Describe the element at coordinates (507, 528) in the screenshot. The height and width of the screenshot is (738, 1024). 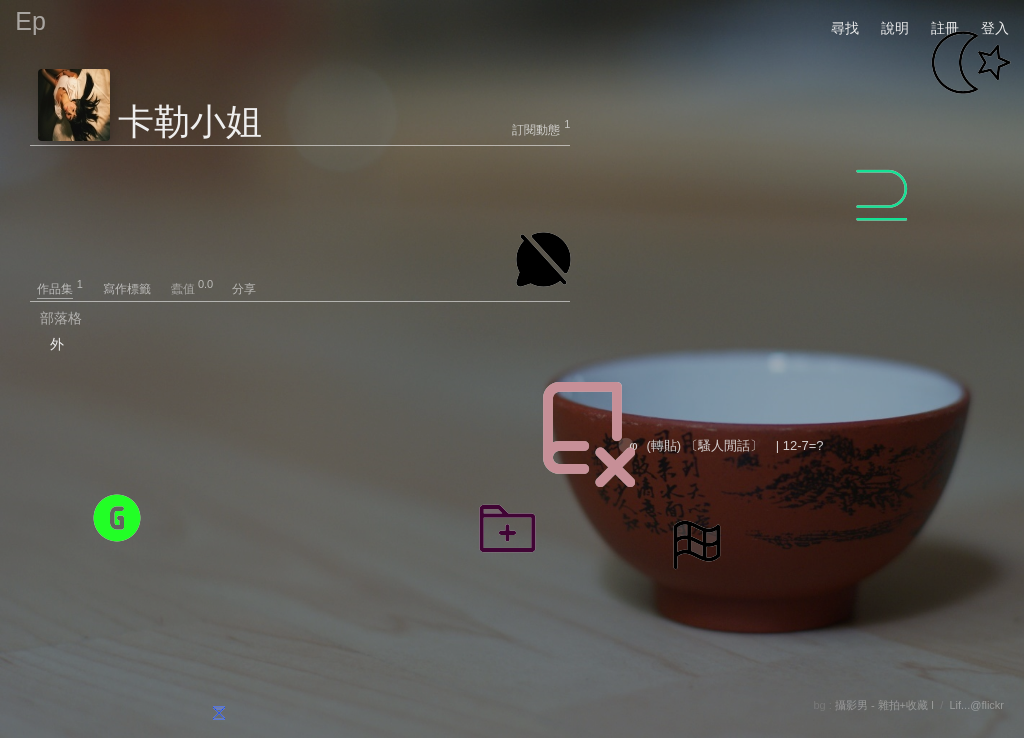
I see `create a new folder` at that location.